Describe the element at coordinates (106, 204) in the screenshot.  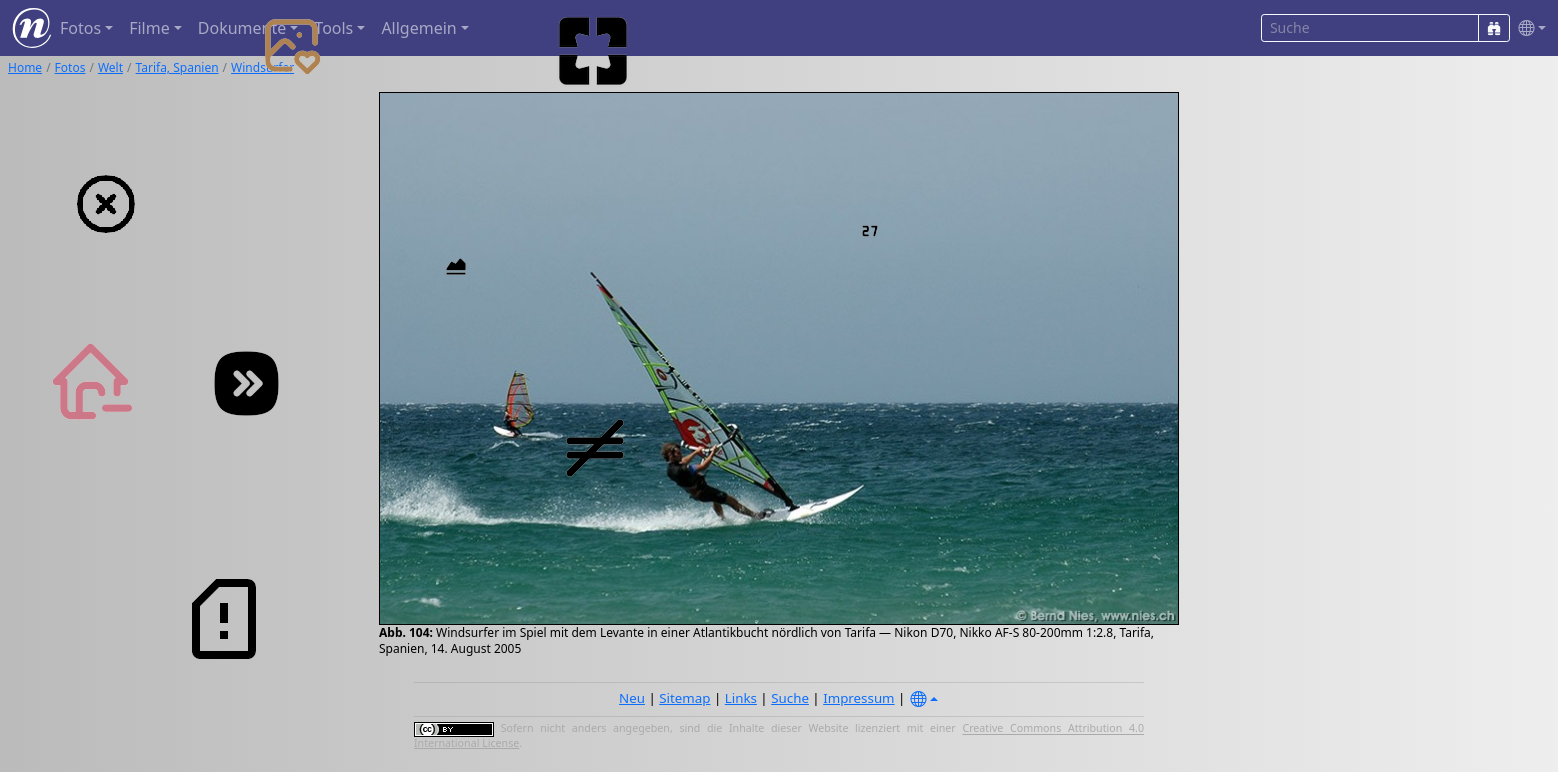
I see `dismiss or close a dialog` at that location.